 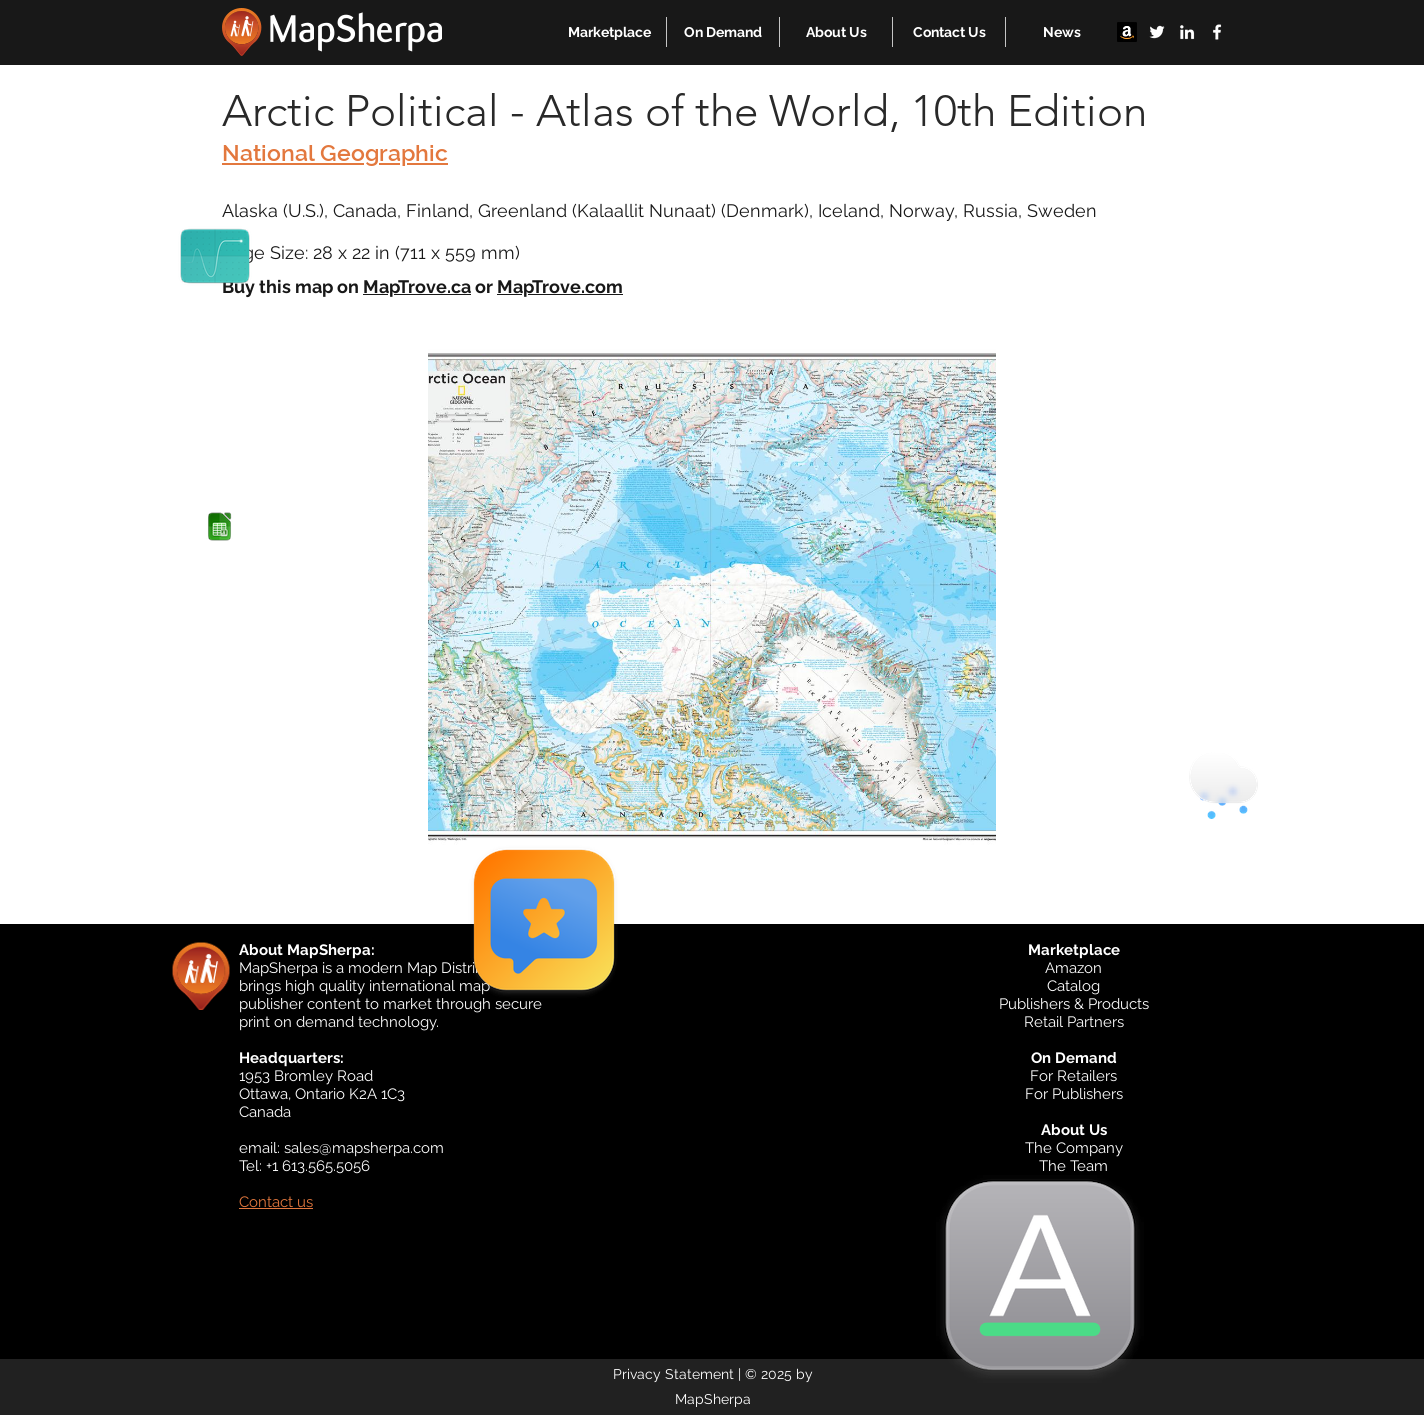 What do you see at coordinates (1223, 784) in the screenshot?
I see `indicates freezing rain weather conditions` at bounding box center [1223, 784].